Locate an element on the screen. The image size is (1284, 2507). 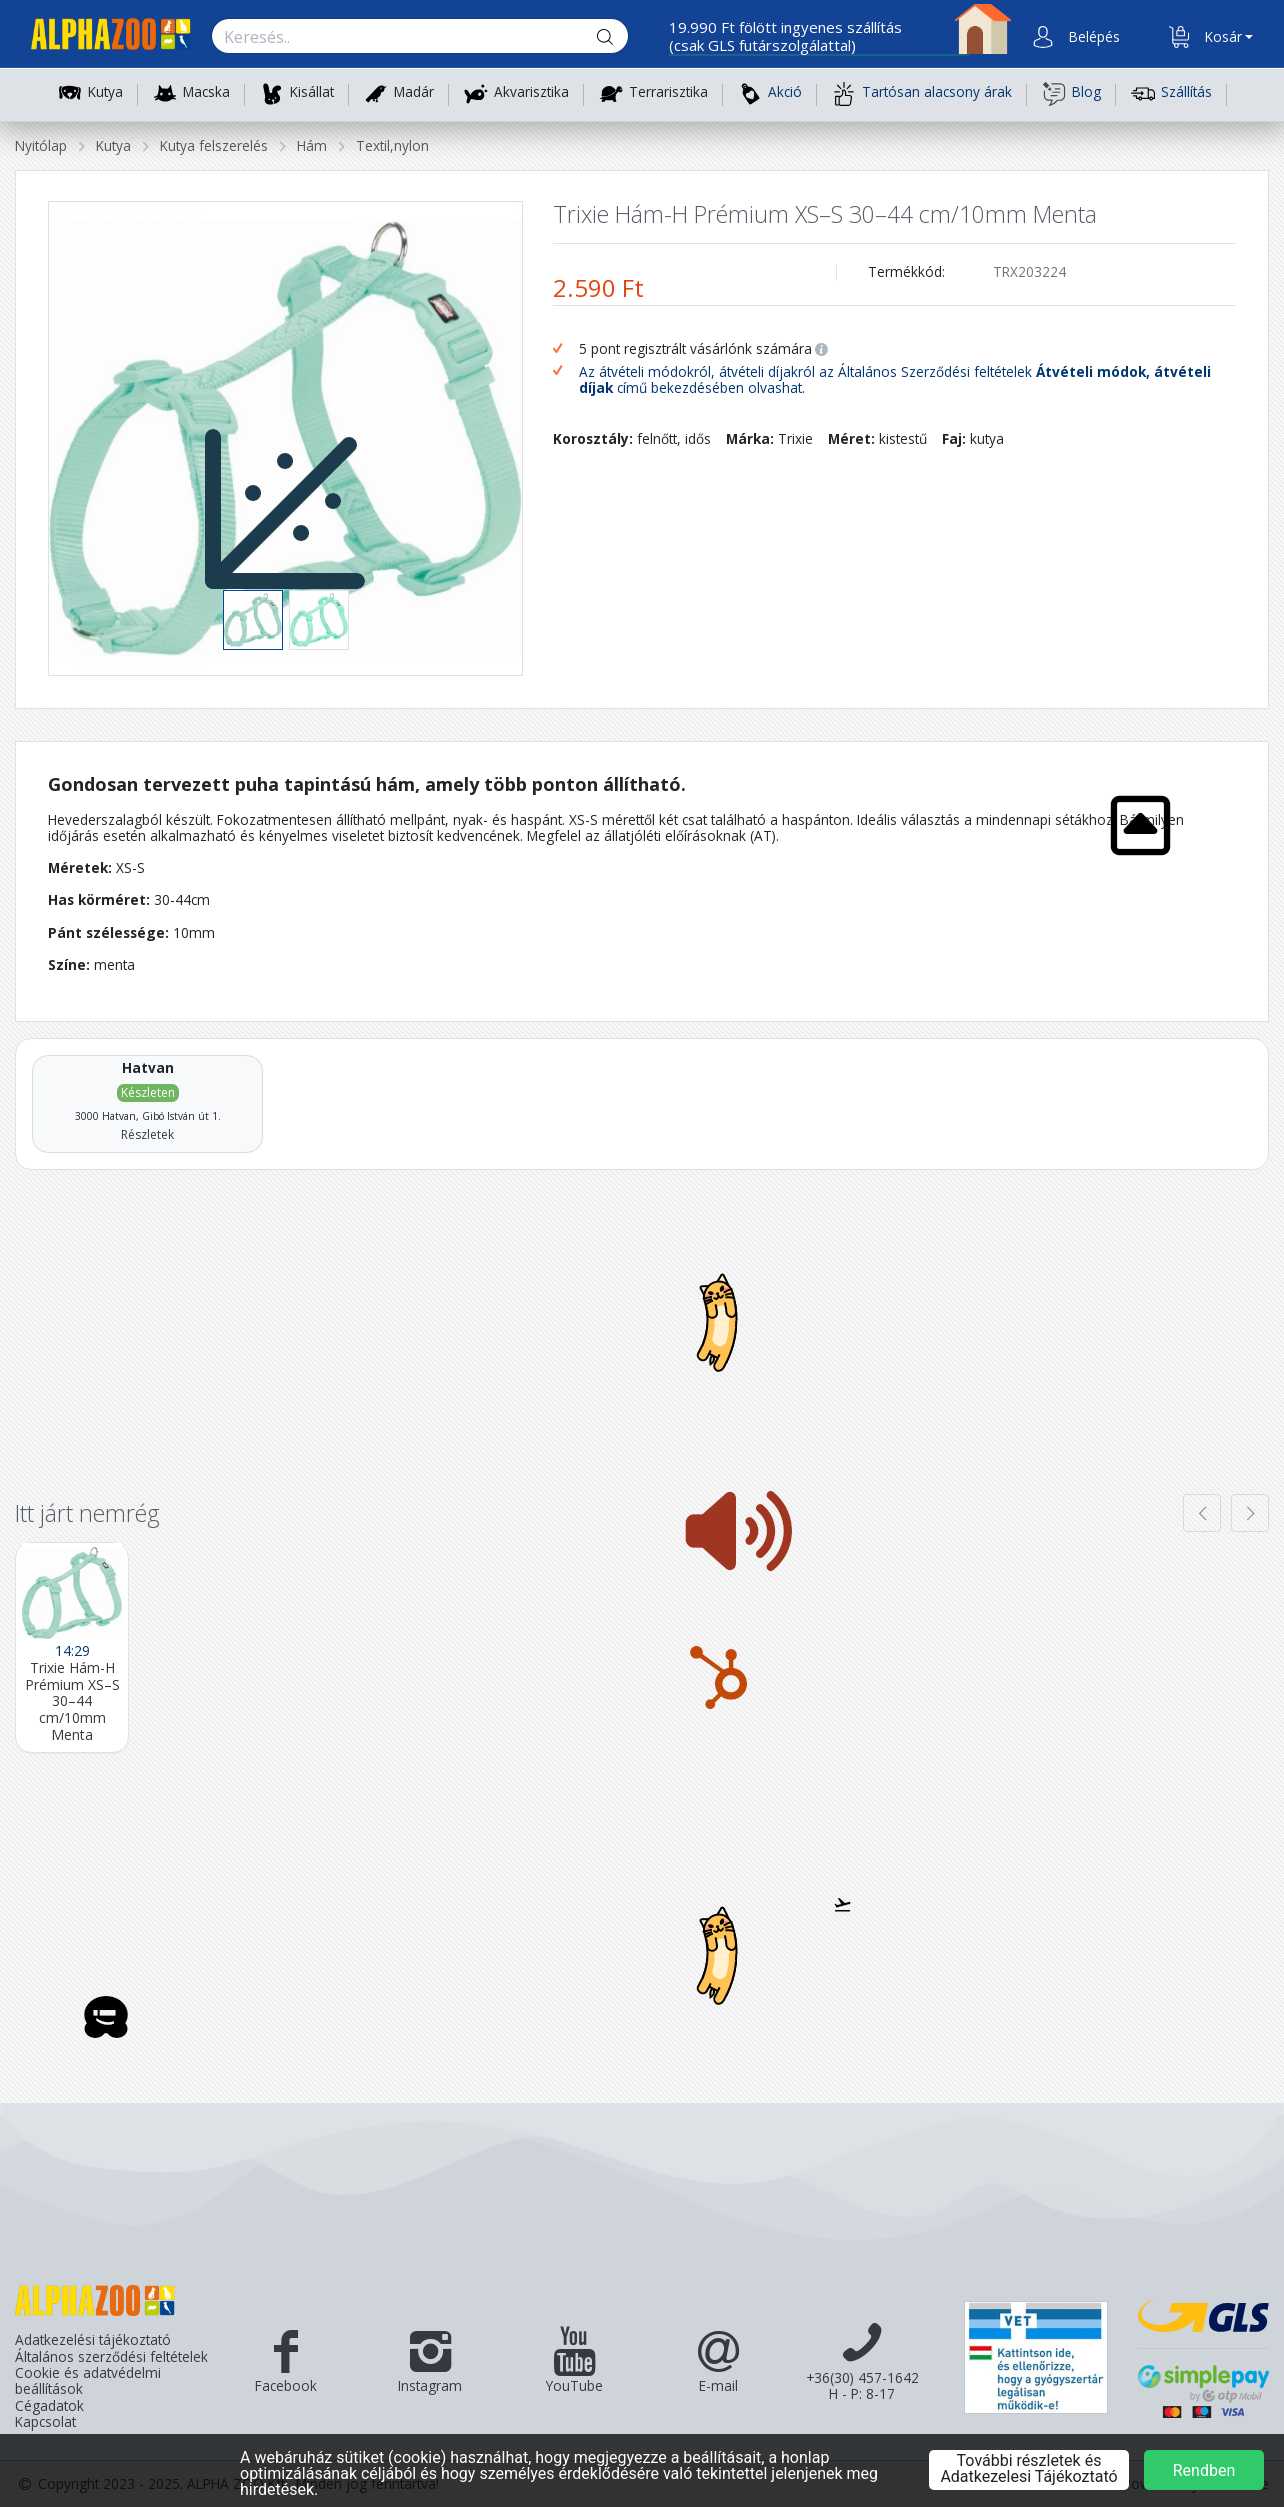
view flight departure information is located at coordinates (842, 1904).